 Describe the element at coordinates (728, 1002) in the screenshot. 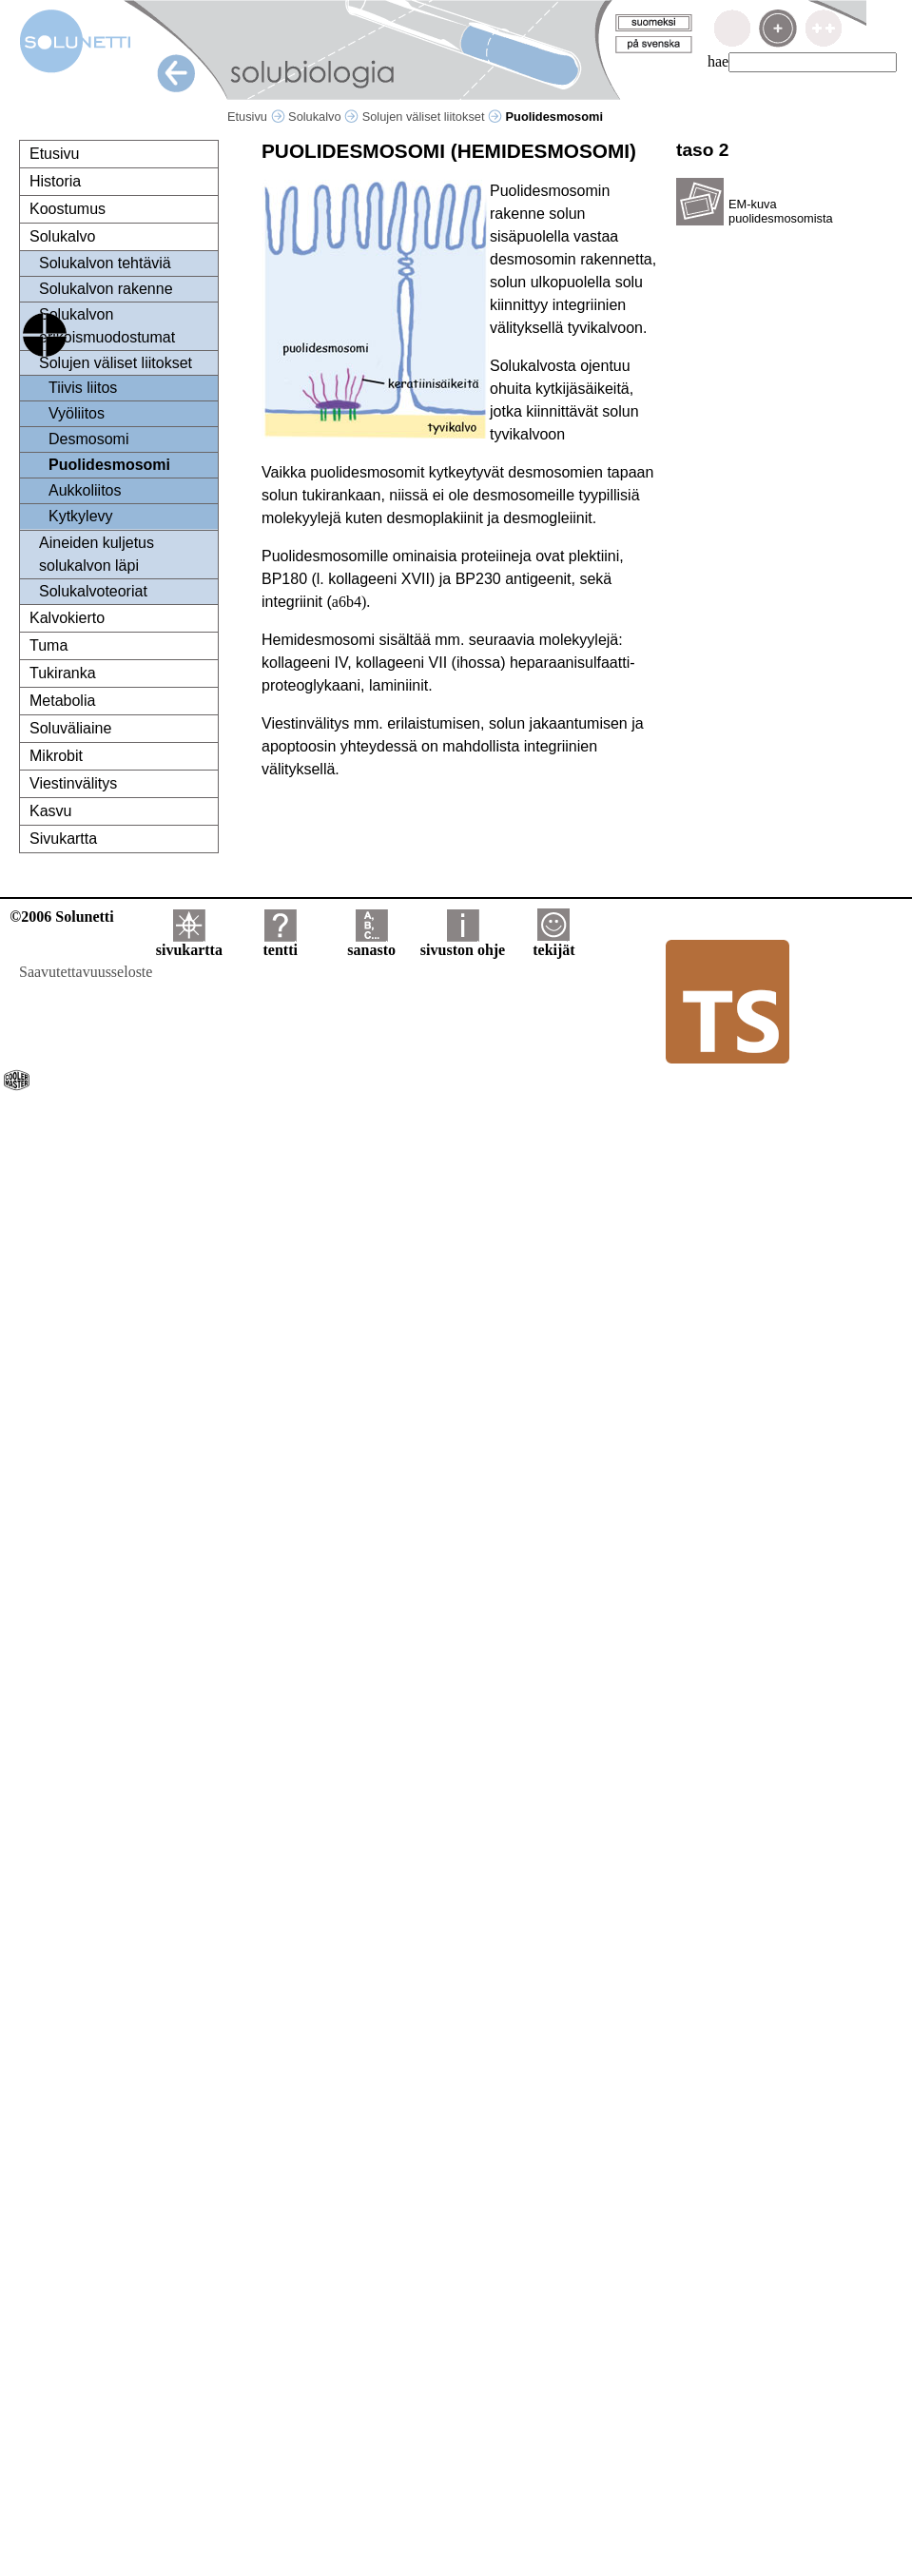

I see `typescript programming language logo` at that location.